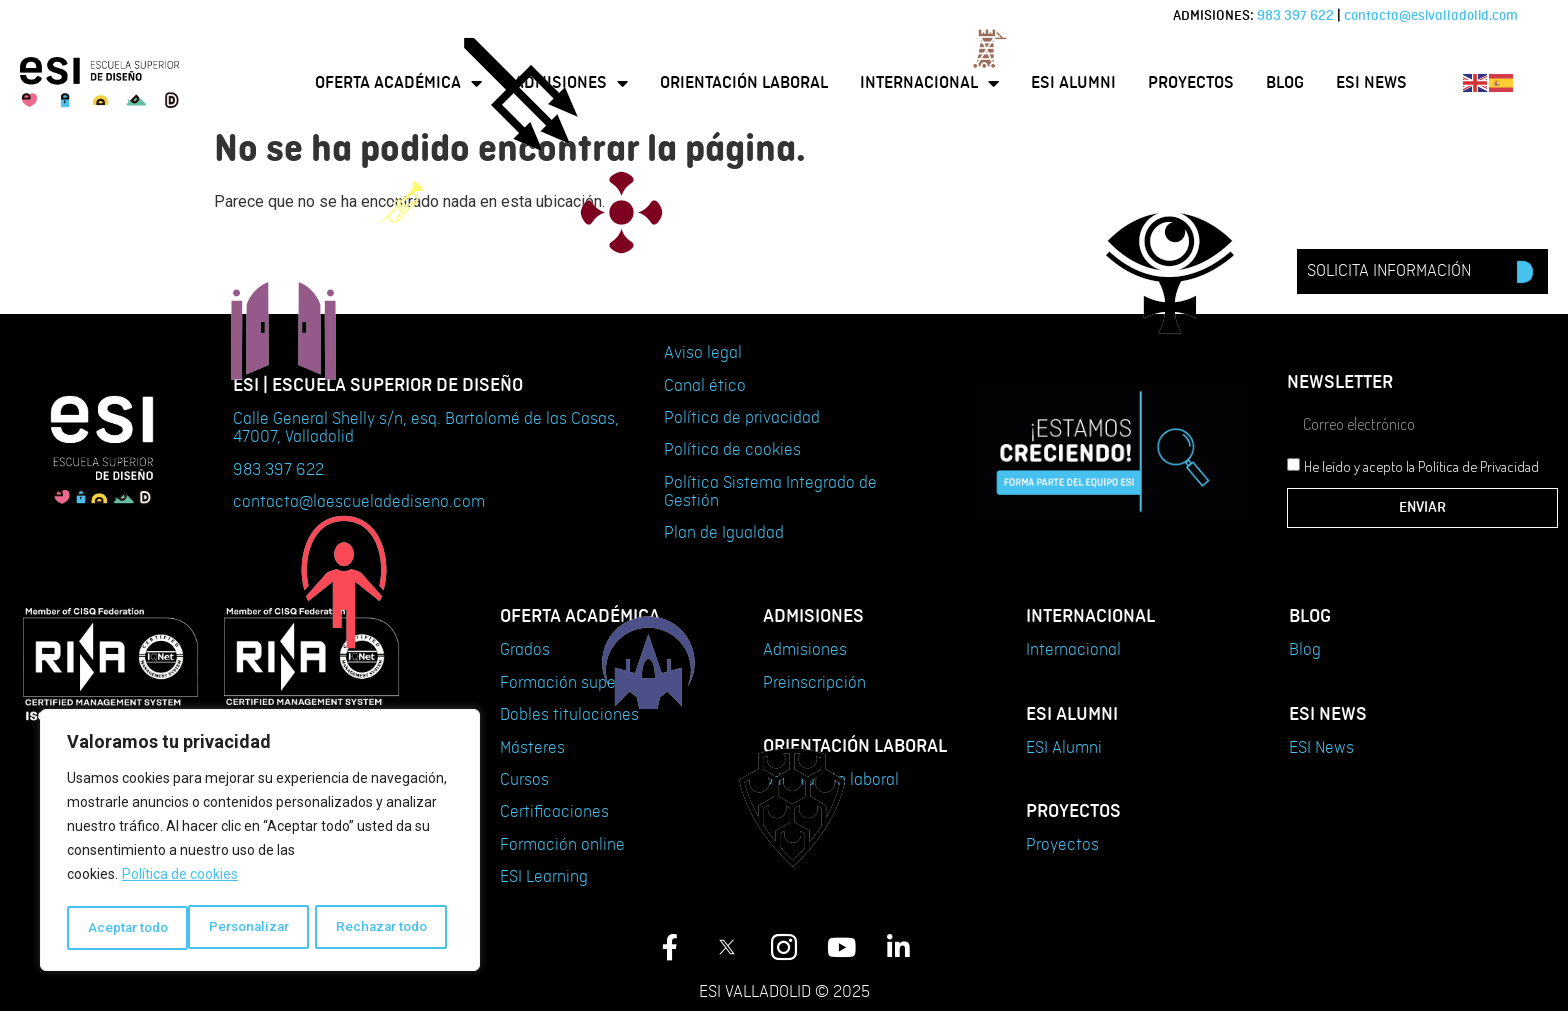 This screenshot has height=1011, width=1568. What do you see at coordinates (283, 327) in the screenshot?
I see `enter a new area or level` at bounding box center [283, 327].